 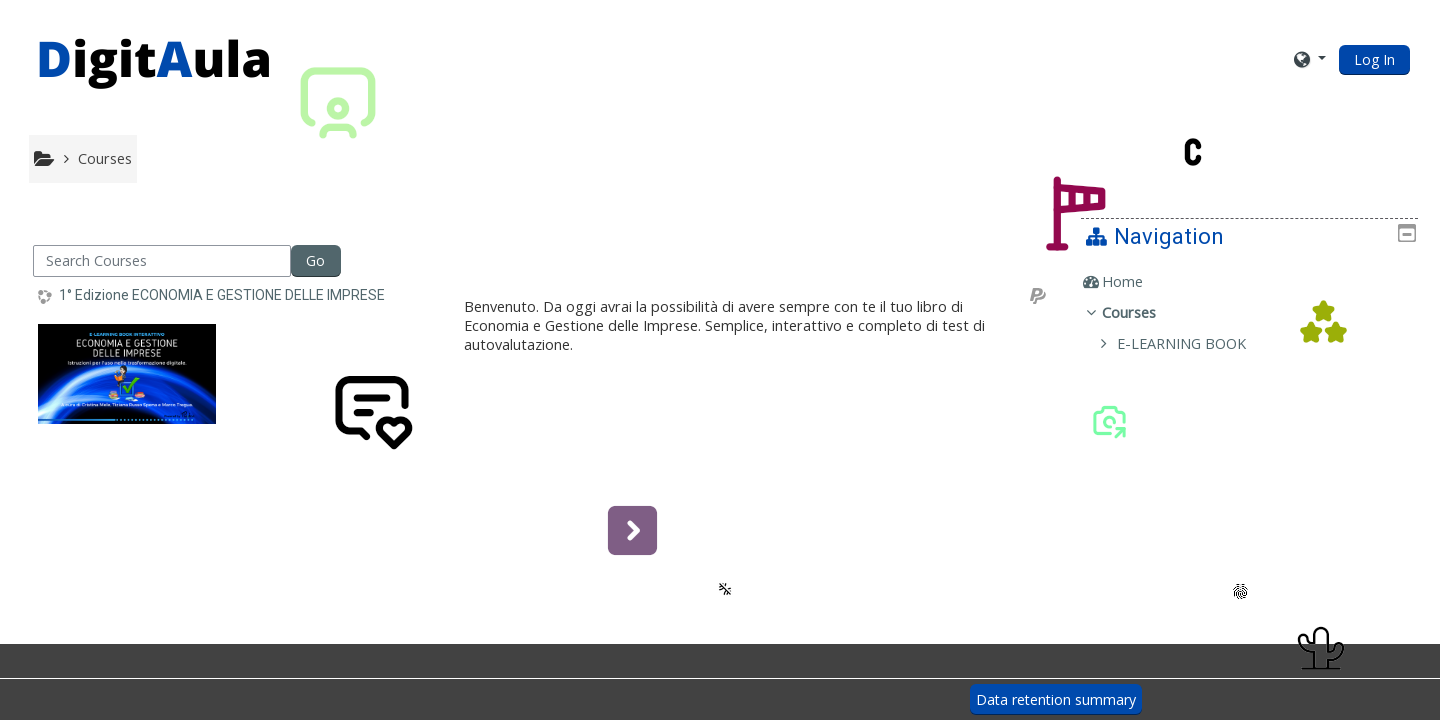 What do you see at coordinates (1321, 650) in the screenshot?
I see `indicates desert or arid climate setting` at bounding box center [1321, 650].